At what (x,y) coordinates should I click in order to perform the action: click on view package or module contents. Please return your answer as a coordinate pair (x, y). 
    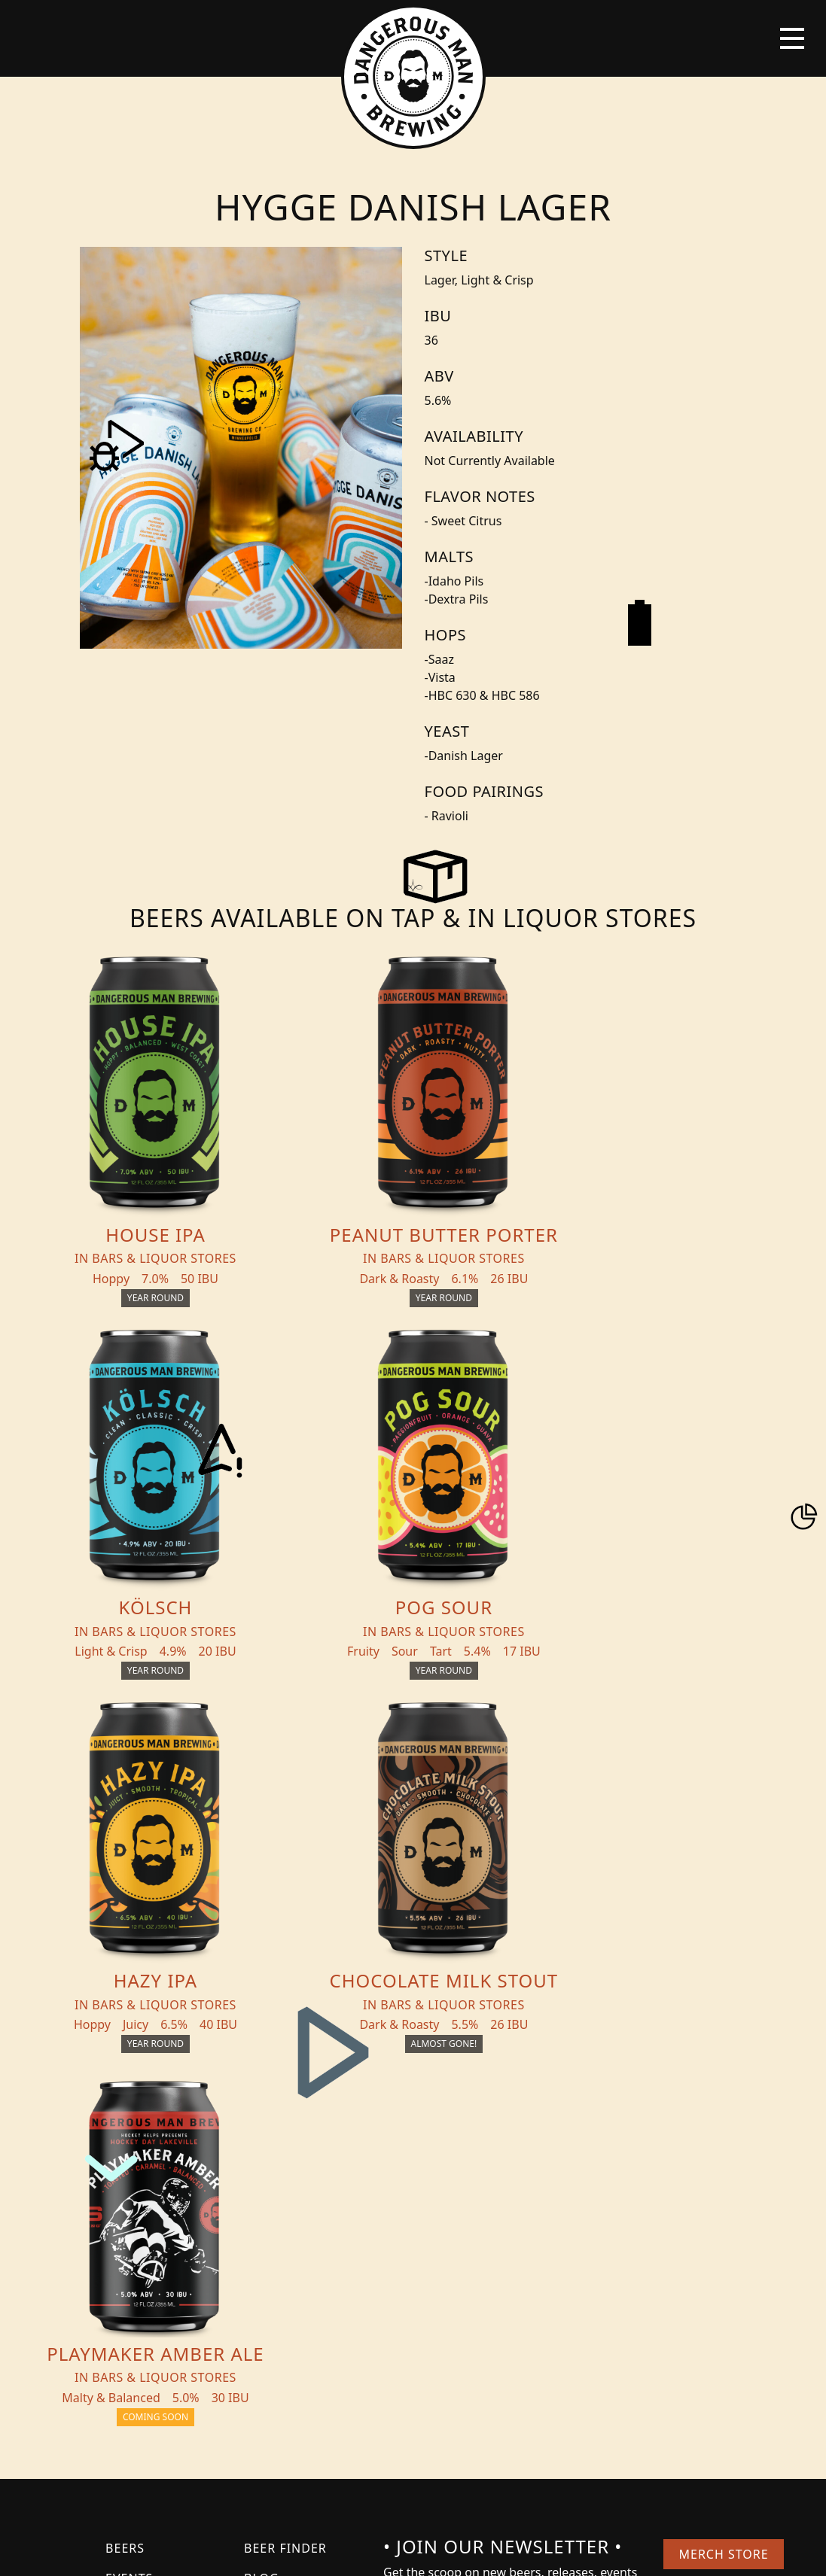
    Looking at the image, I should click on (433, 874).